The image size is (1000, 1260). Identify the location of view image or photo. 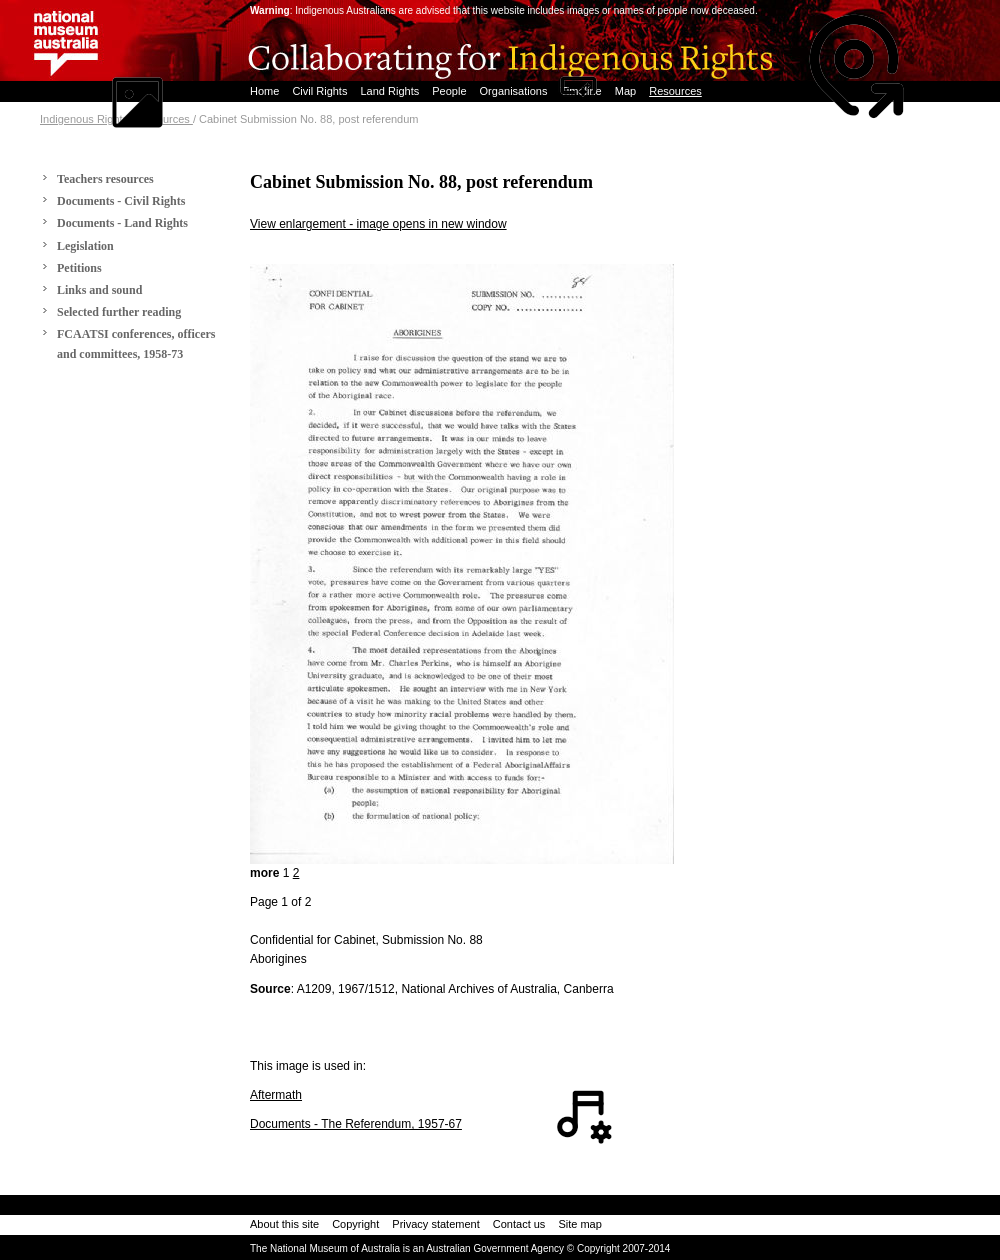
(137, 102).